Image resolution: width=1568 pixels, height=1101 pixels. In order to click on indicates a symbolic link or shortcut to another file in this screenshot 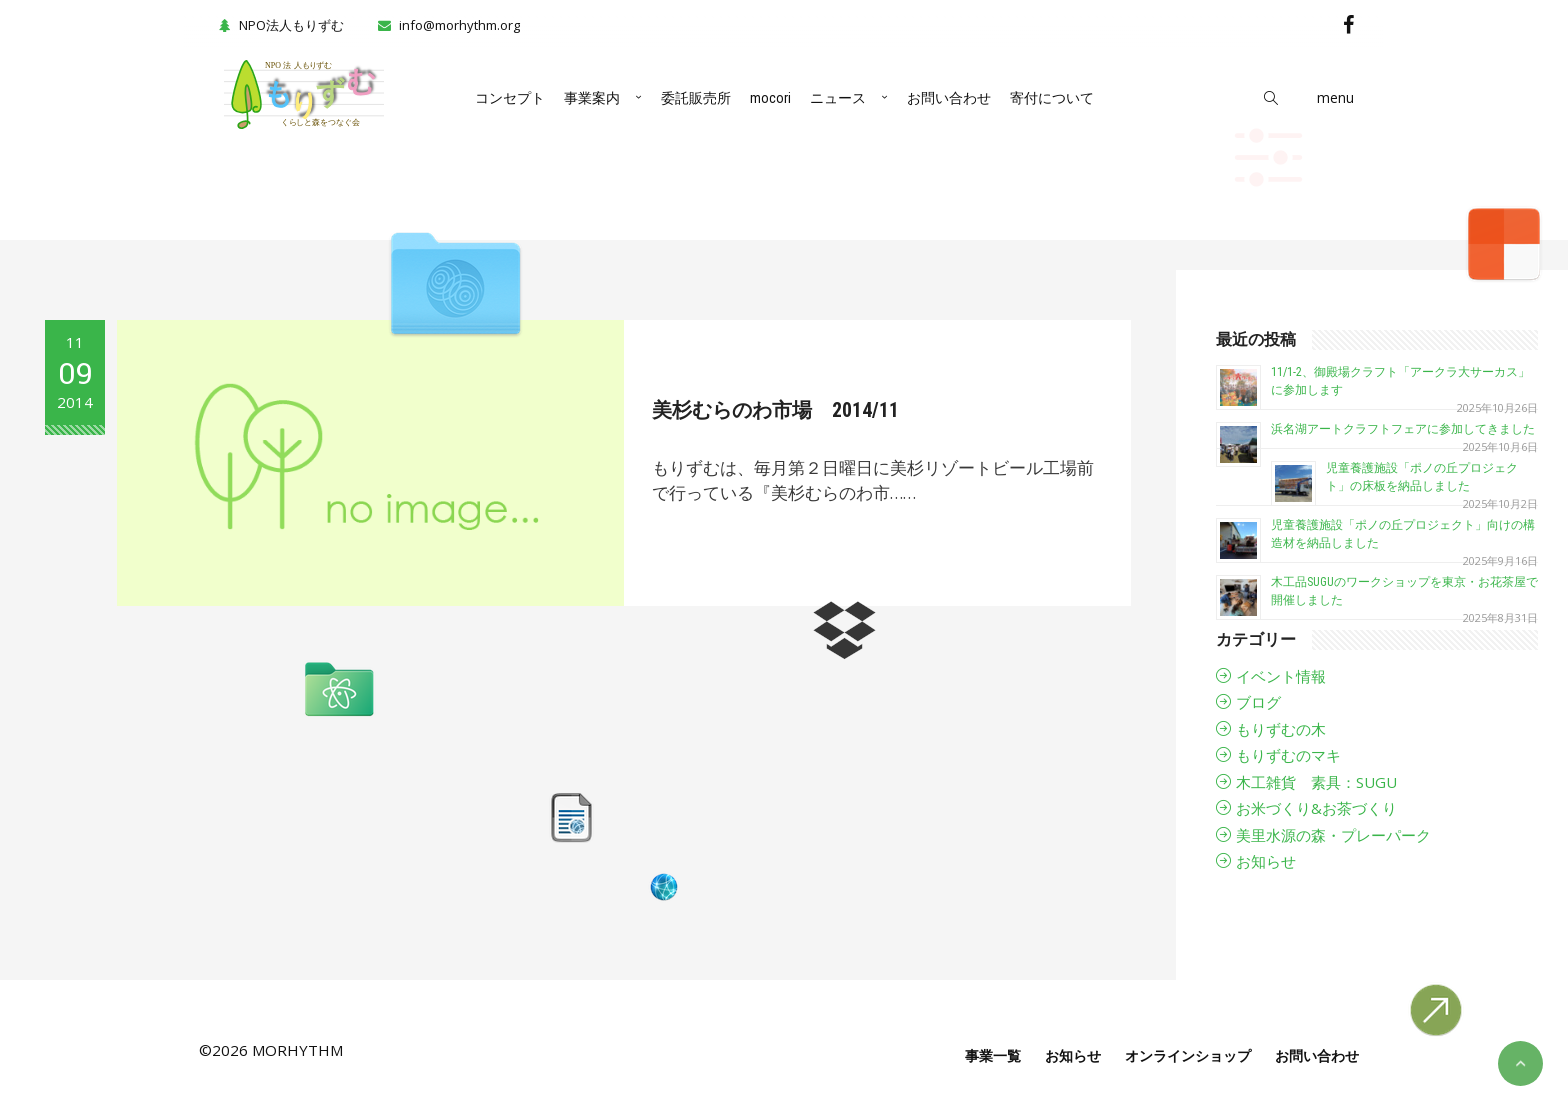, I will do `click(1436, 1010)`.